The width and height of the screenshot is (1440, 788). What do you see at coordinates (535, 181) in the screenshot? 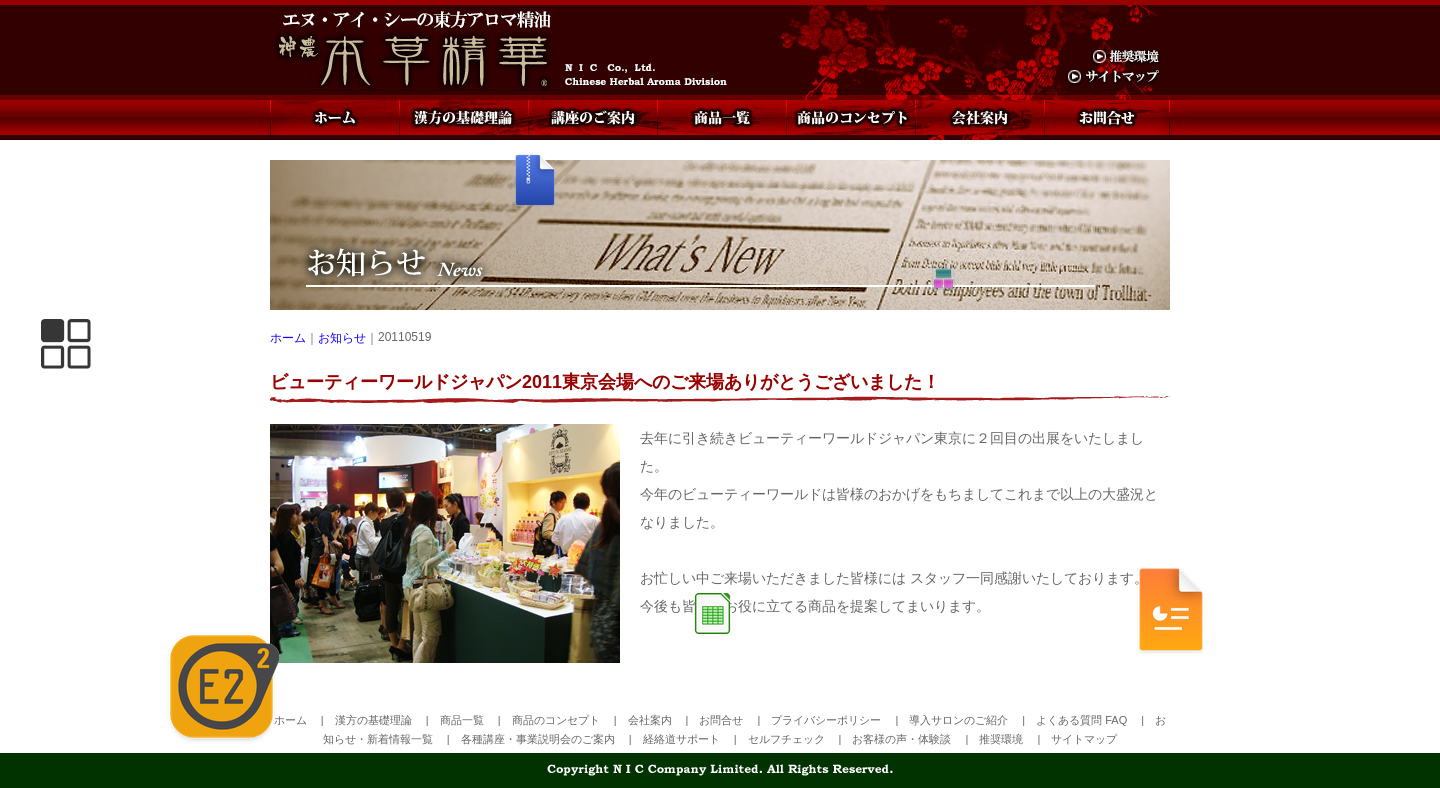
I see `an ACE compressed archive file` at bounding box center [535, 181].